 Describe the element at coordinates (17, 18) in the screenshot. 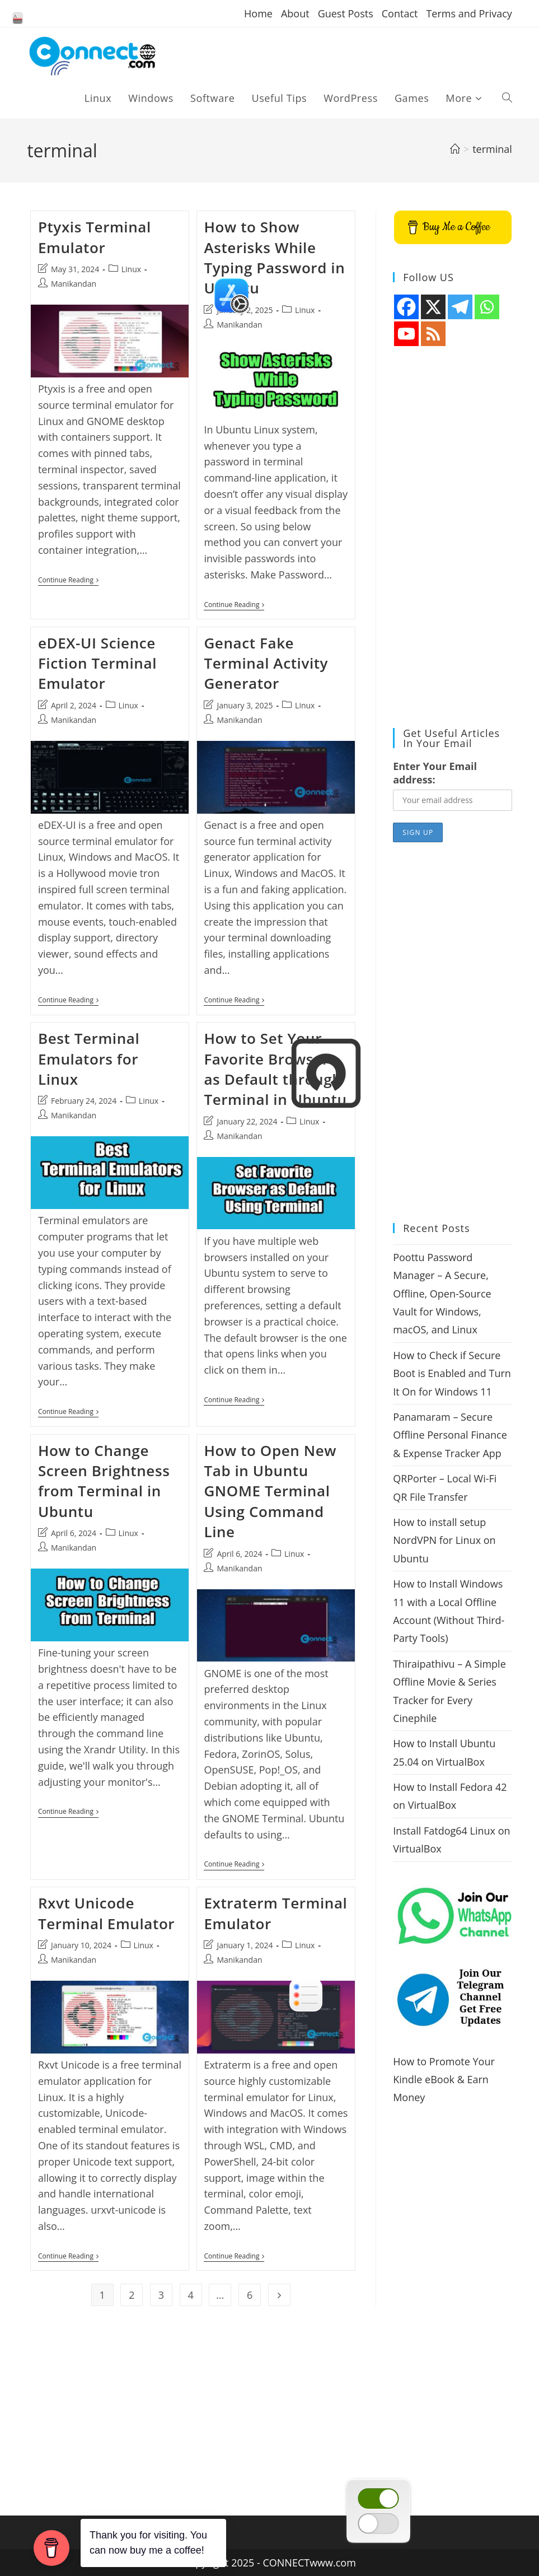

I see `open document scanner app` at that location.